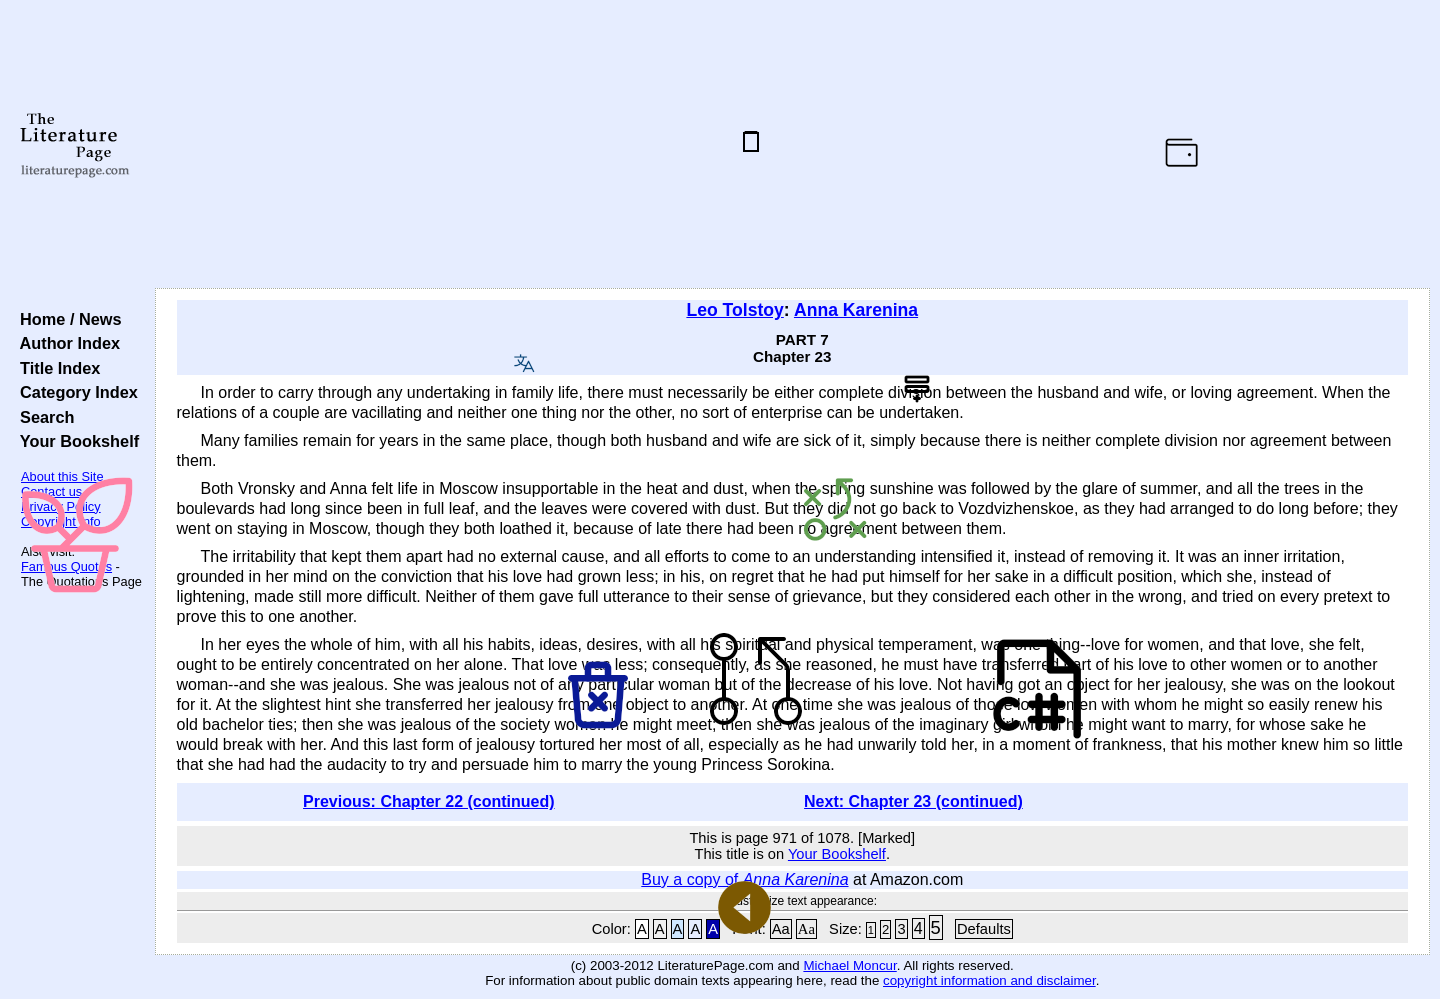  What do you see at coordinates (598, 695) in the screenshot?
I see `permanently delete an item` at bounding box center [598, 695].